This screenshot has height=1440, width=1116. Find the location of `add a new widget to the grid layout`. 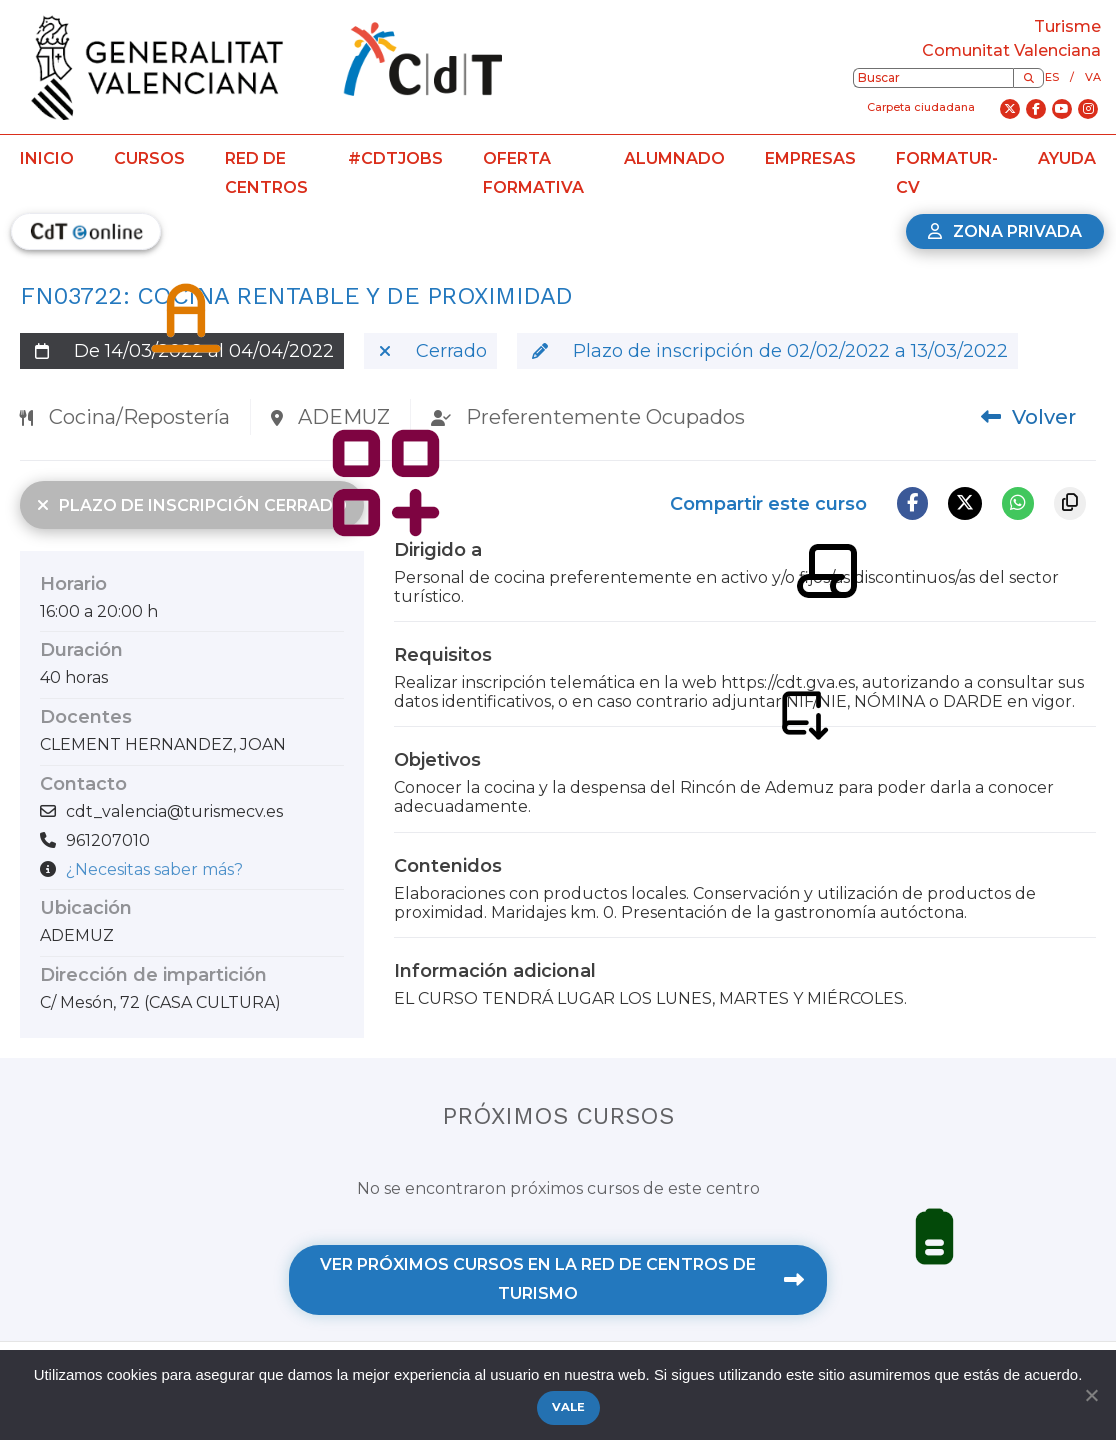

add a new widget to the grid layout is located at coordinates (386, 483).